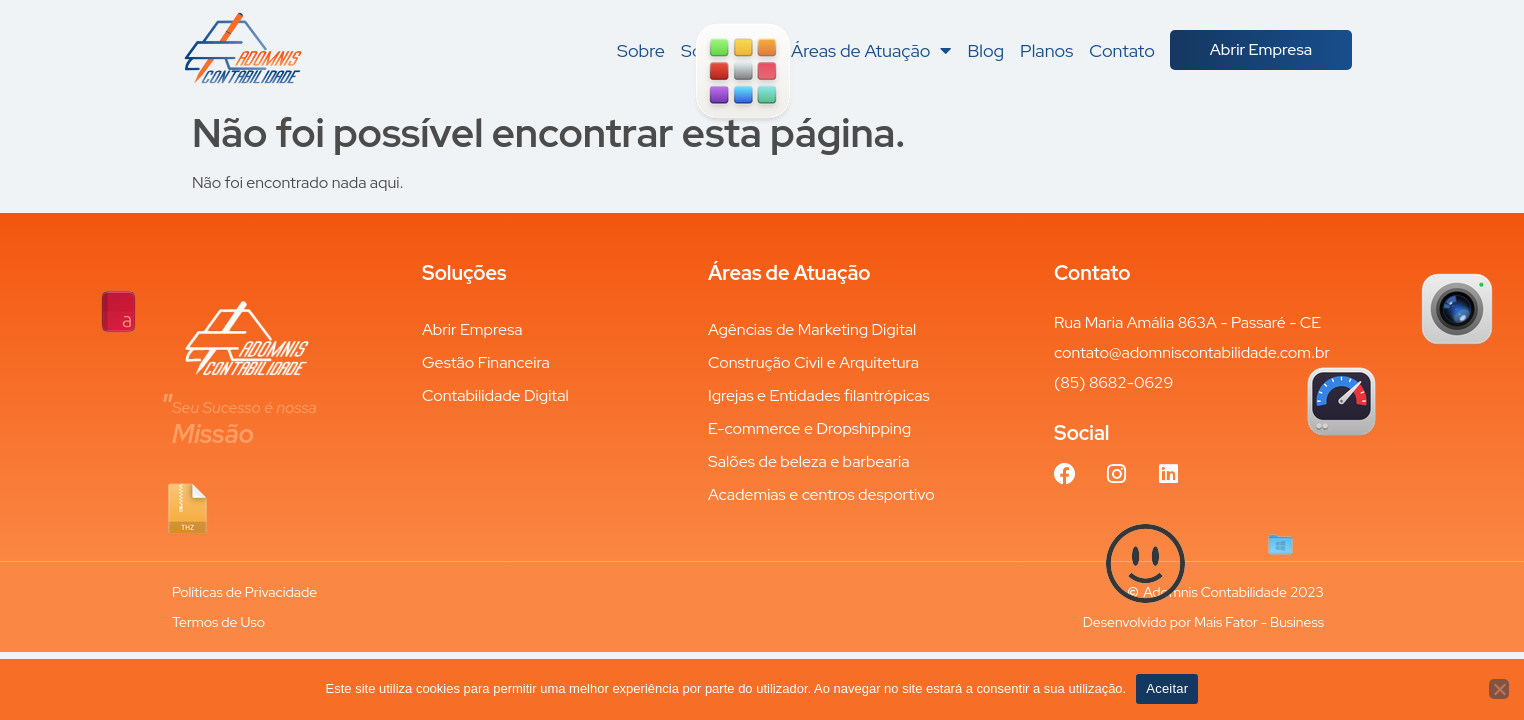 Image resolution: width=1524 pixels, height=720 pixels. What do you see at coordinates (1457, 309) in the screenshot?
I see `access webcam settings` at bounding box center [1457, 309].